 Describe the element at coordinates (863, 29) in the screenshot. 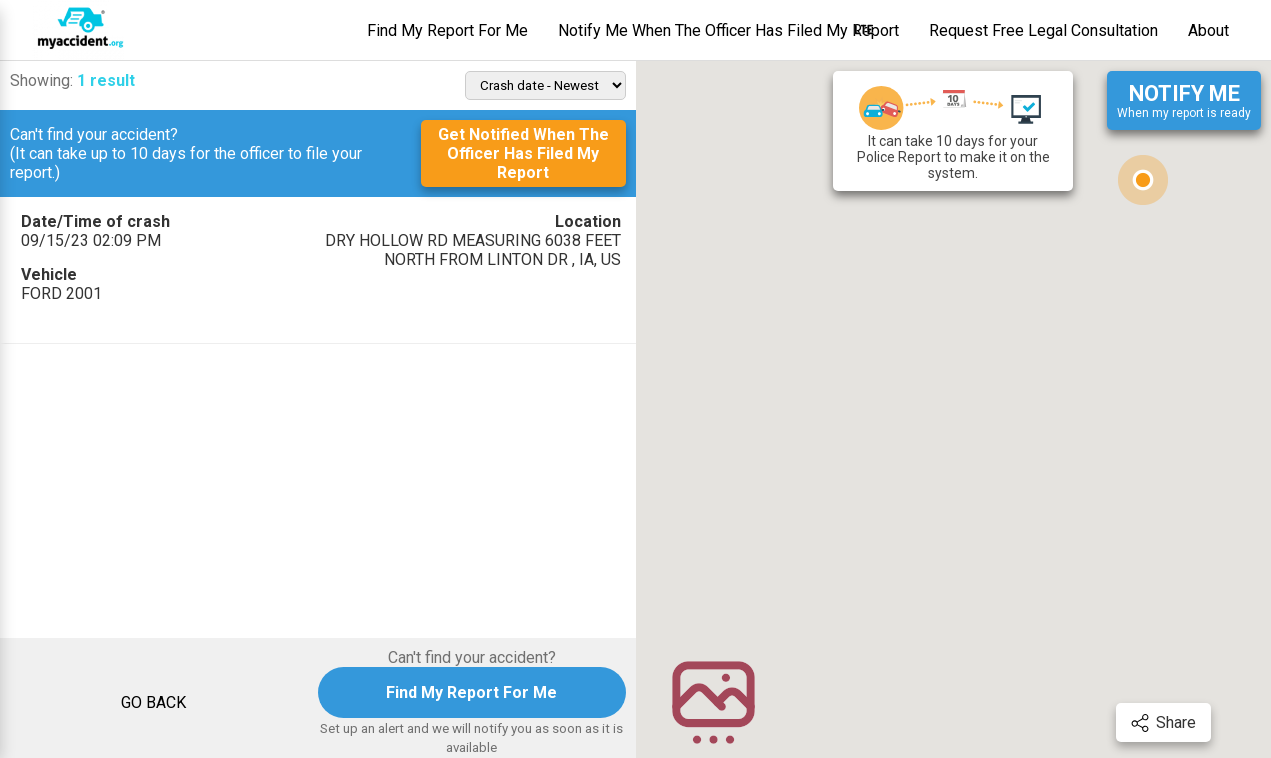

I see `indicates LTE cellular network connection` at that location.